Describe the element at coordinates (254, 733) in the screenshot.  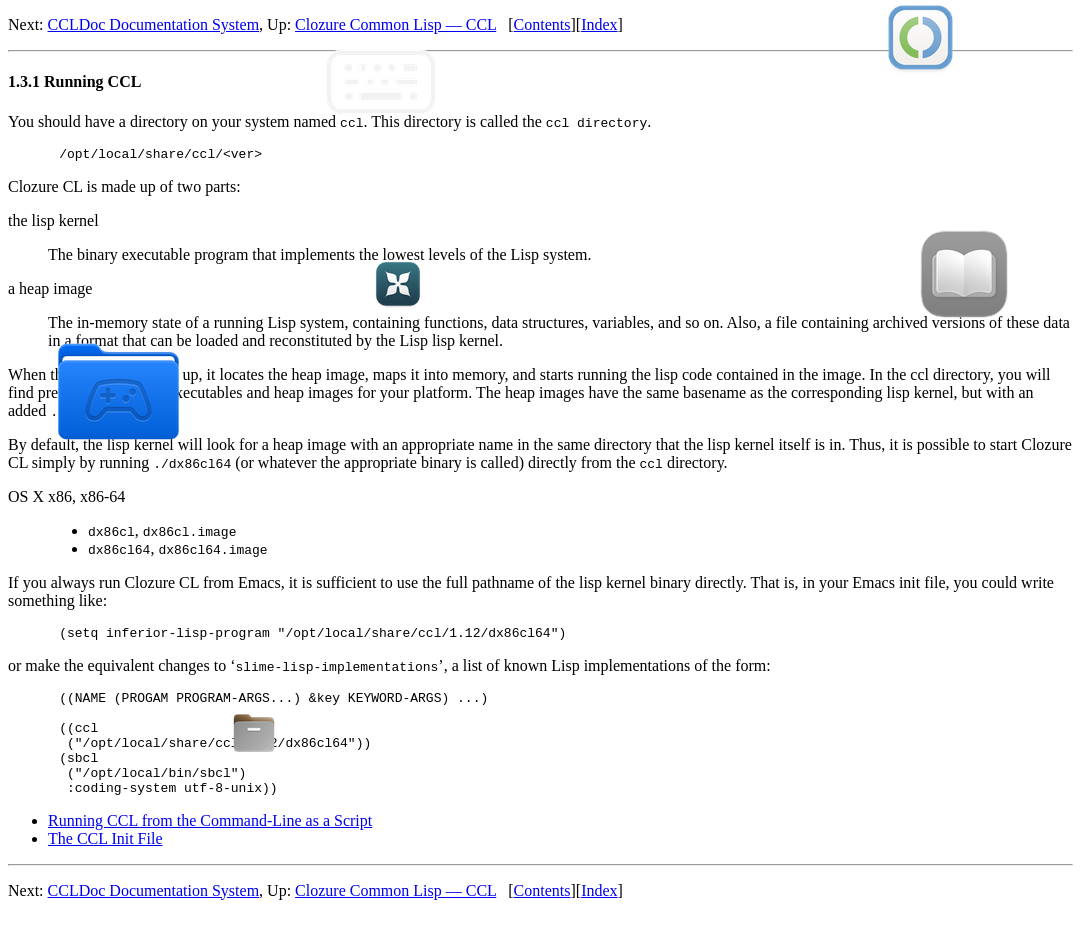
I see `open the file manager application` at that location.